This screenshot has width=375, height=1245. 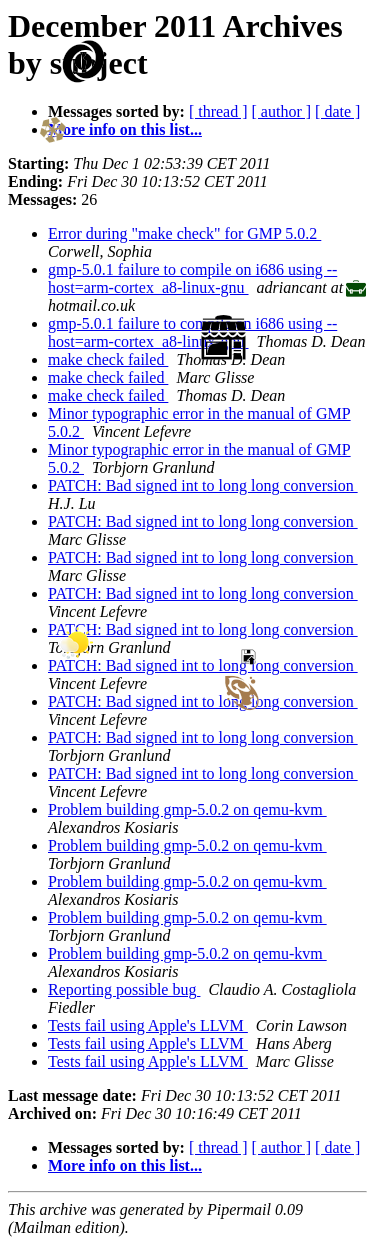 I want to click on open the in-game shop or store, so click(x=223, y=337).